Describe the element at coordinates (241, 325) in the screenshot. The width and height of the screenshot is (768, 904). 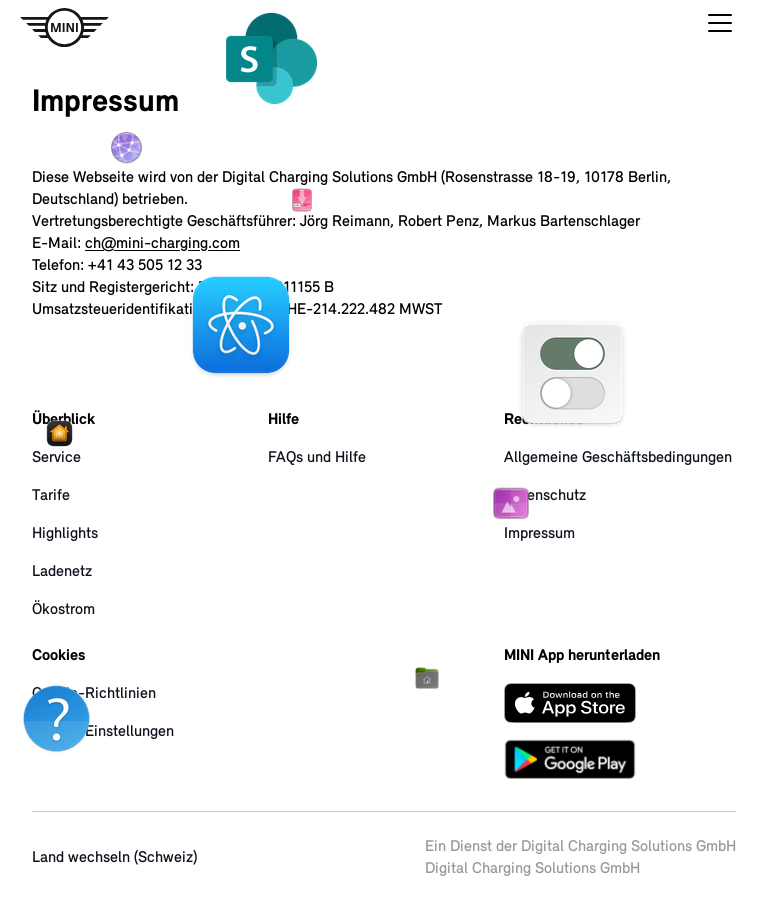
I see `open atom text editor` at that location.